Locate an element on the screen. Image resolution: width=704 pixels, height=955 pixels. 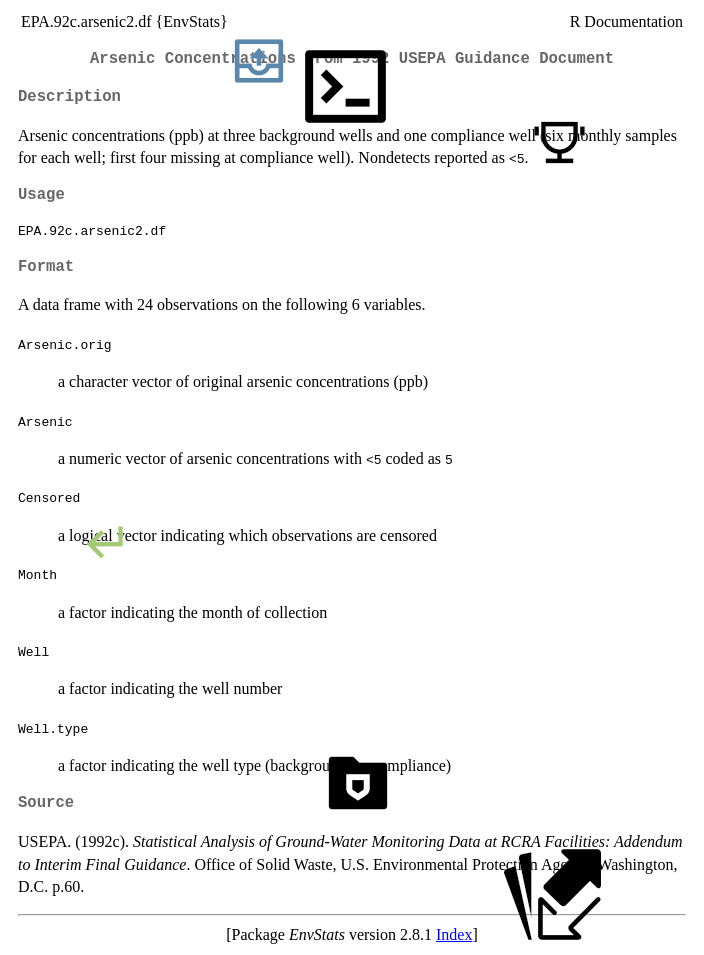
open terminal or command line interface is located at coordinates (345, 86).